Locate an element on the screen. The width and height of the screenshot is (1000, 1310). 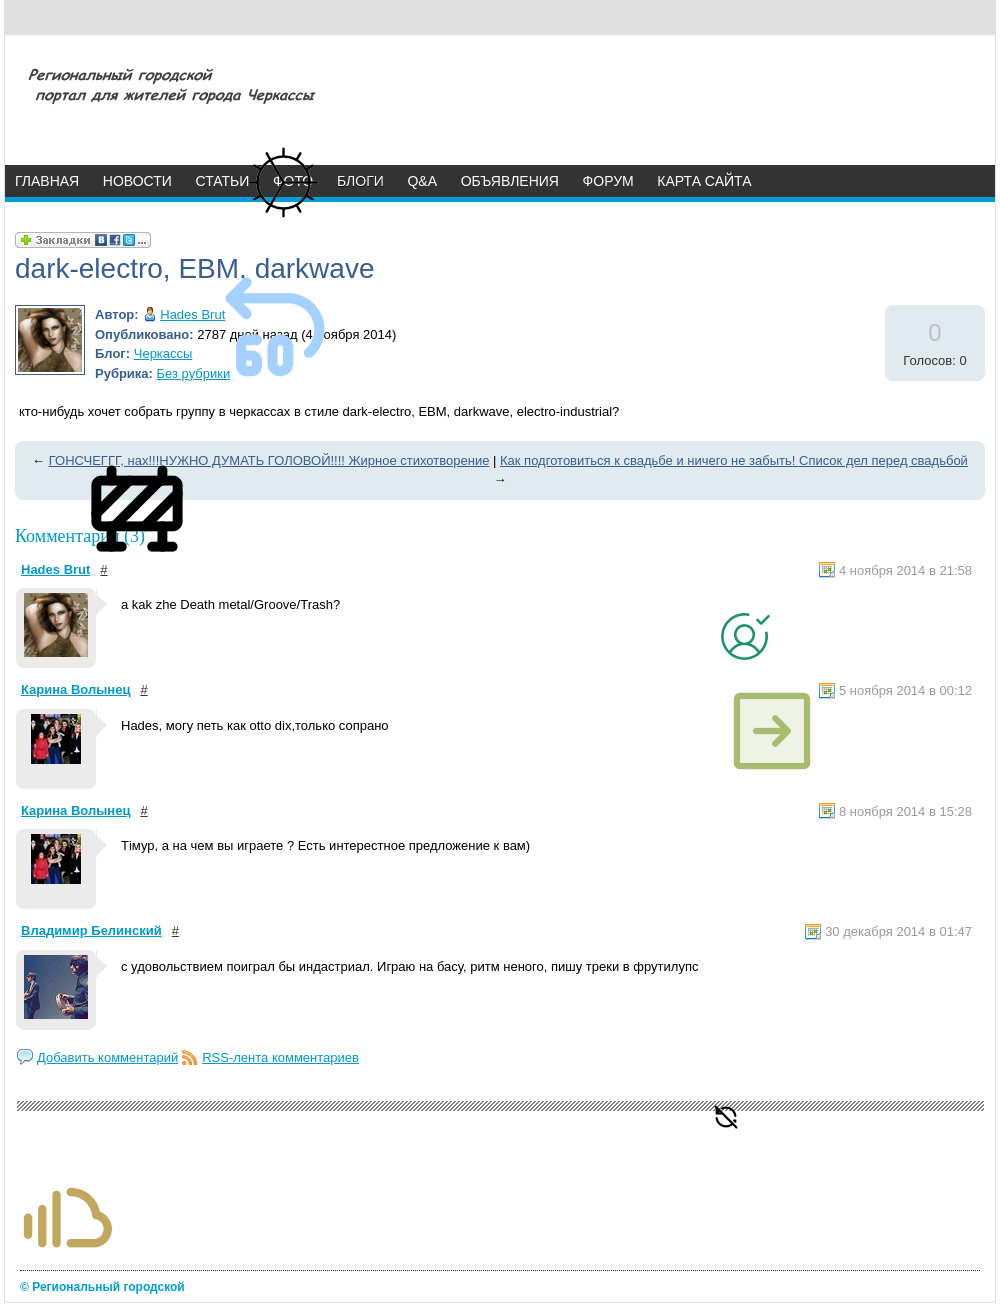
open soundcloud app is located at coordinates (66, 1220).